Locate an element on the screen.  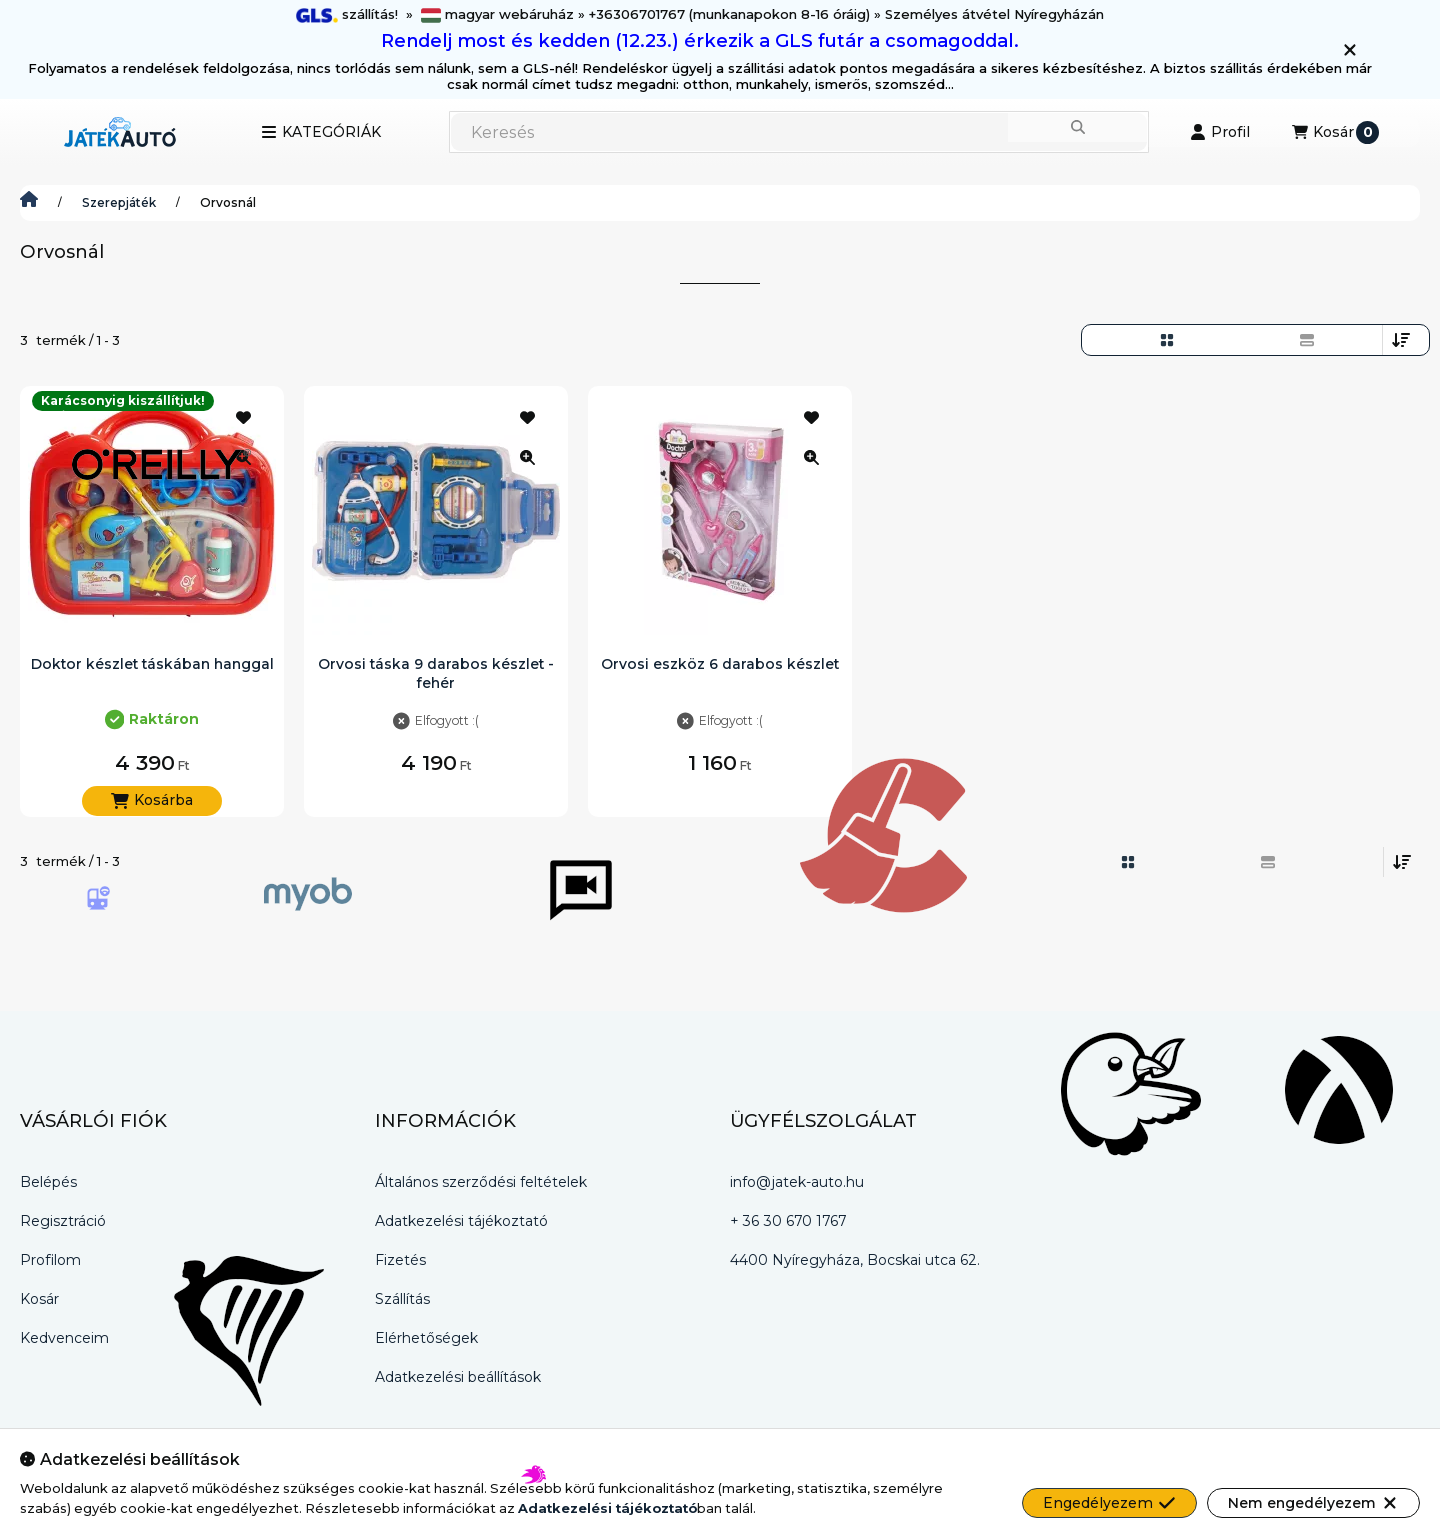
visit o'reilly learning platform is located at coordinates (161, 464).